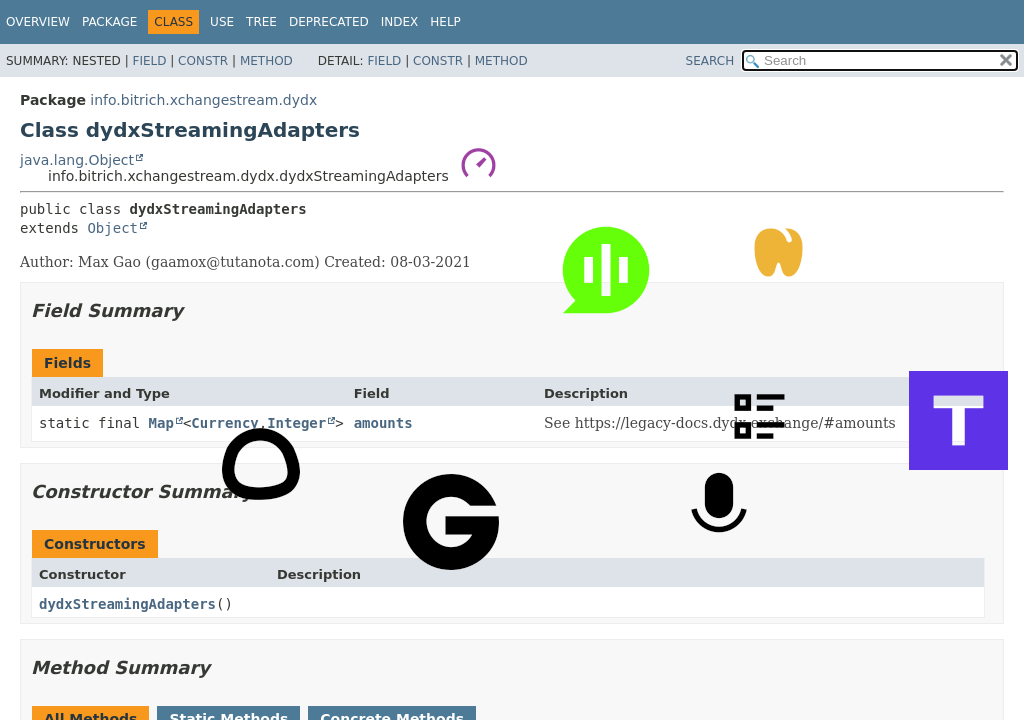  What do you see at coordinates (451, 522) in the screenshot?
I see `open the Groupon app` at bounding box center [451, 522].